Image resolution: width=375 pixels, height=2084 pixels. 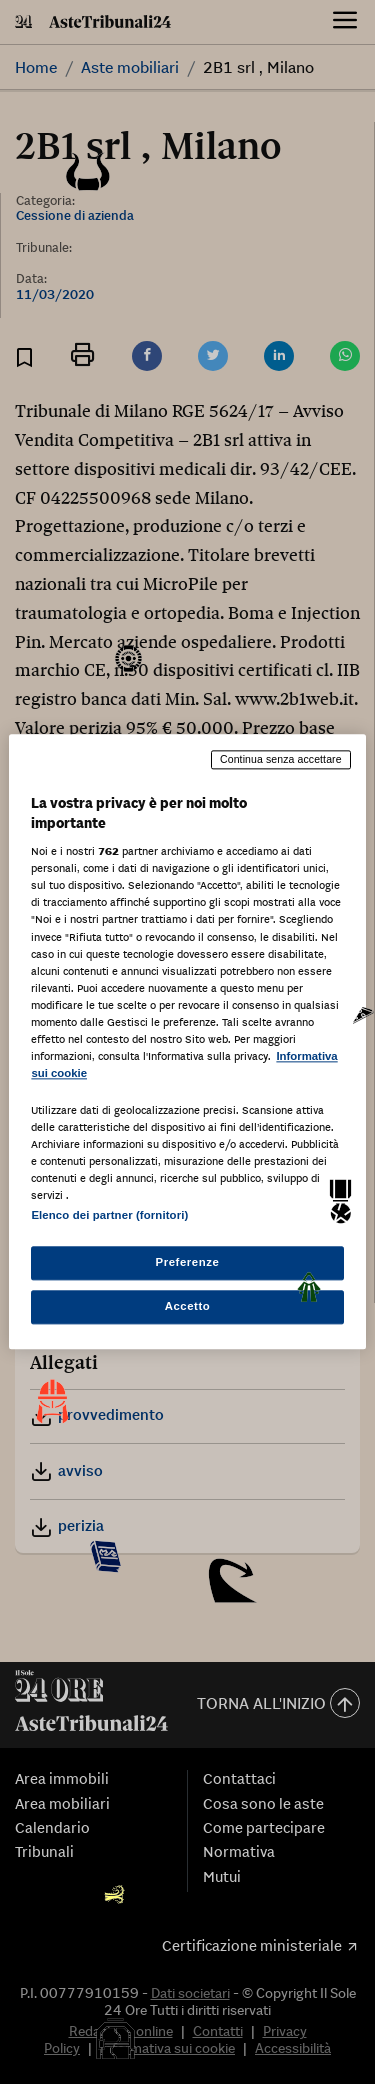 I want to click on access airlock or sealed compartment controls, so click(x=115, y=2038).